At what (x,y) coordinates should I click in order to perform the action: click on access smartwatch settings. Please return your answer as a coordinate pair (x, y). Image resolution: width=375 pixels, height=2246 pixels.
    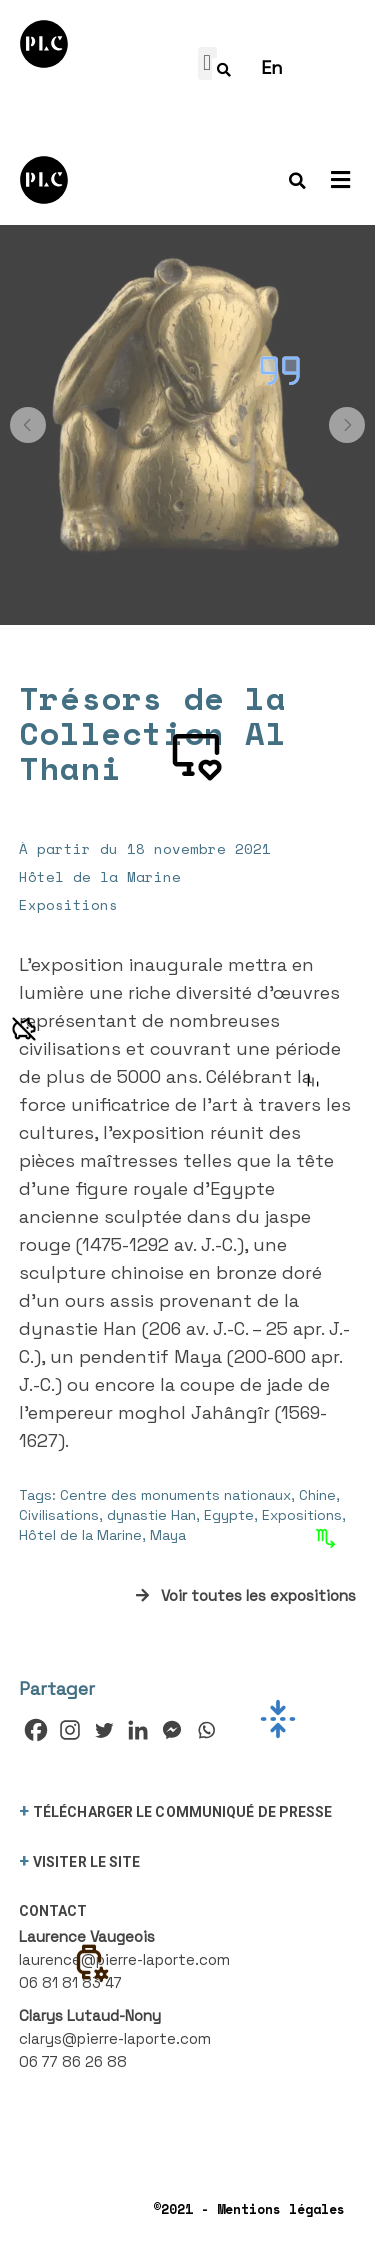
    Looking at the image, I should click on (89, 1962).